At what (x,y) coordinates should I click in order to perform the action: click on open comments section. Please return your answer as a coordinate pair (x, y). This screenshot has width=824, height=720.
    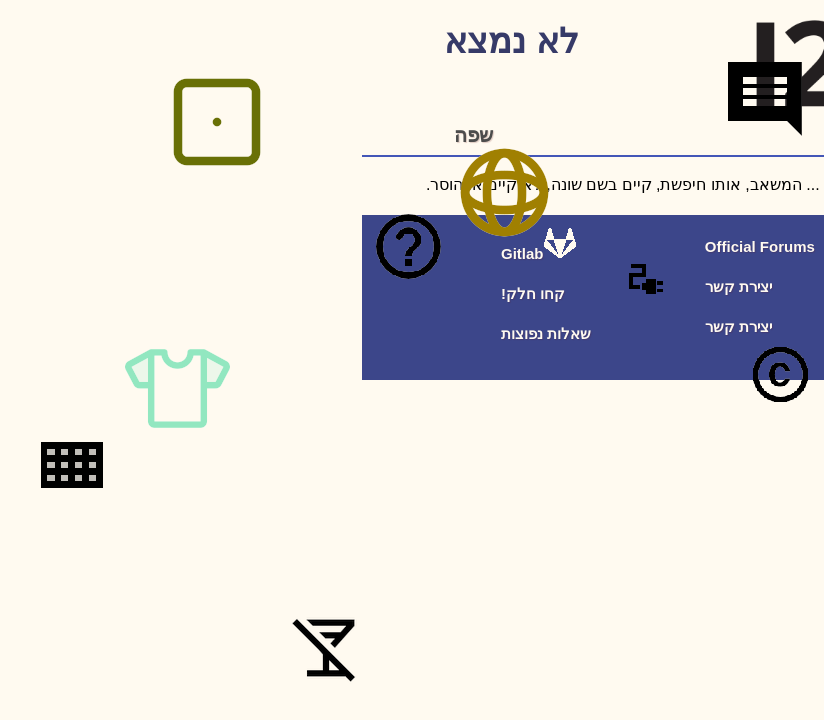
    Looking at the image, I should click on (765, 99).